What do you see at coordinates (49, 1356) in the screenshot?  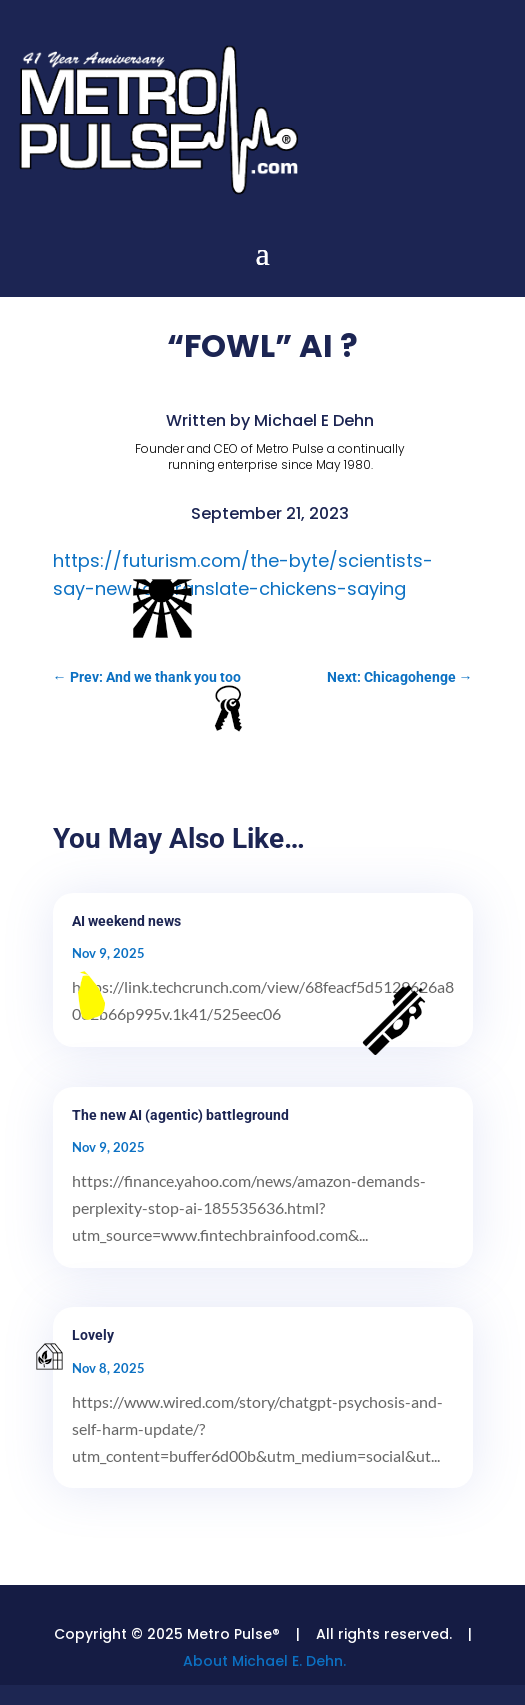 I see `access greenhouse or garden management` at bounding box center [49, 1356].